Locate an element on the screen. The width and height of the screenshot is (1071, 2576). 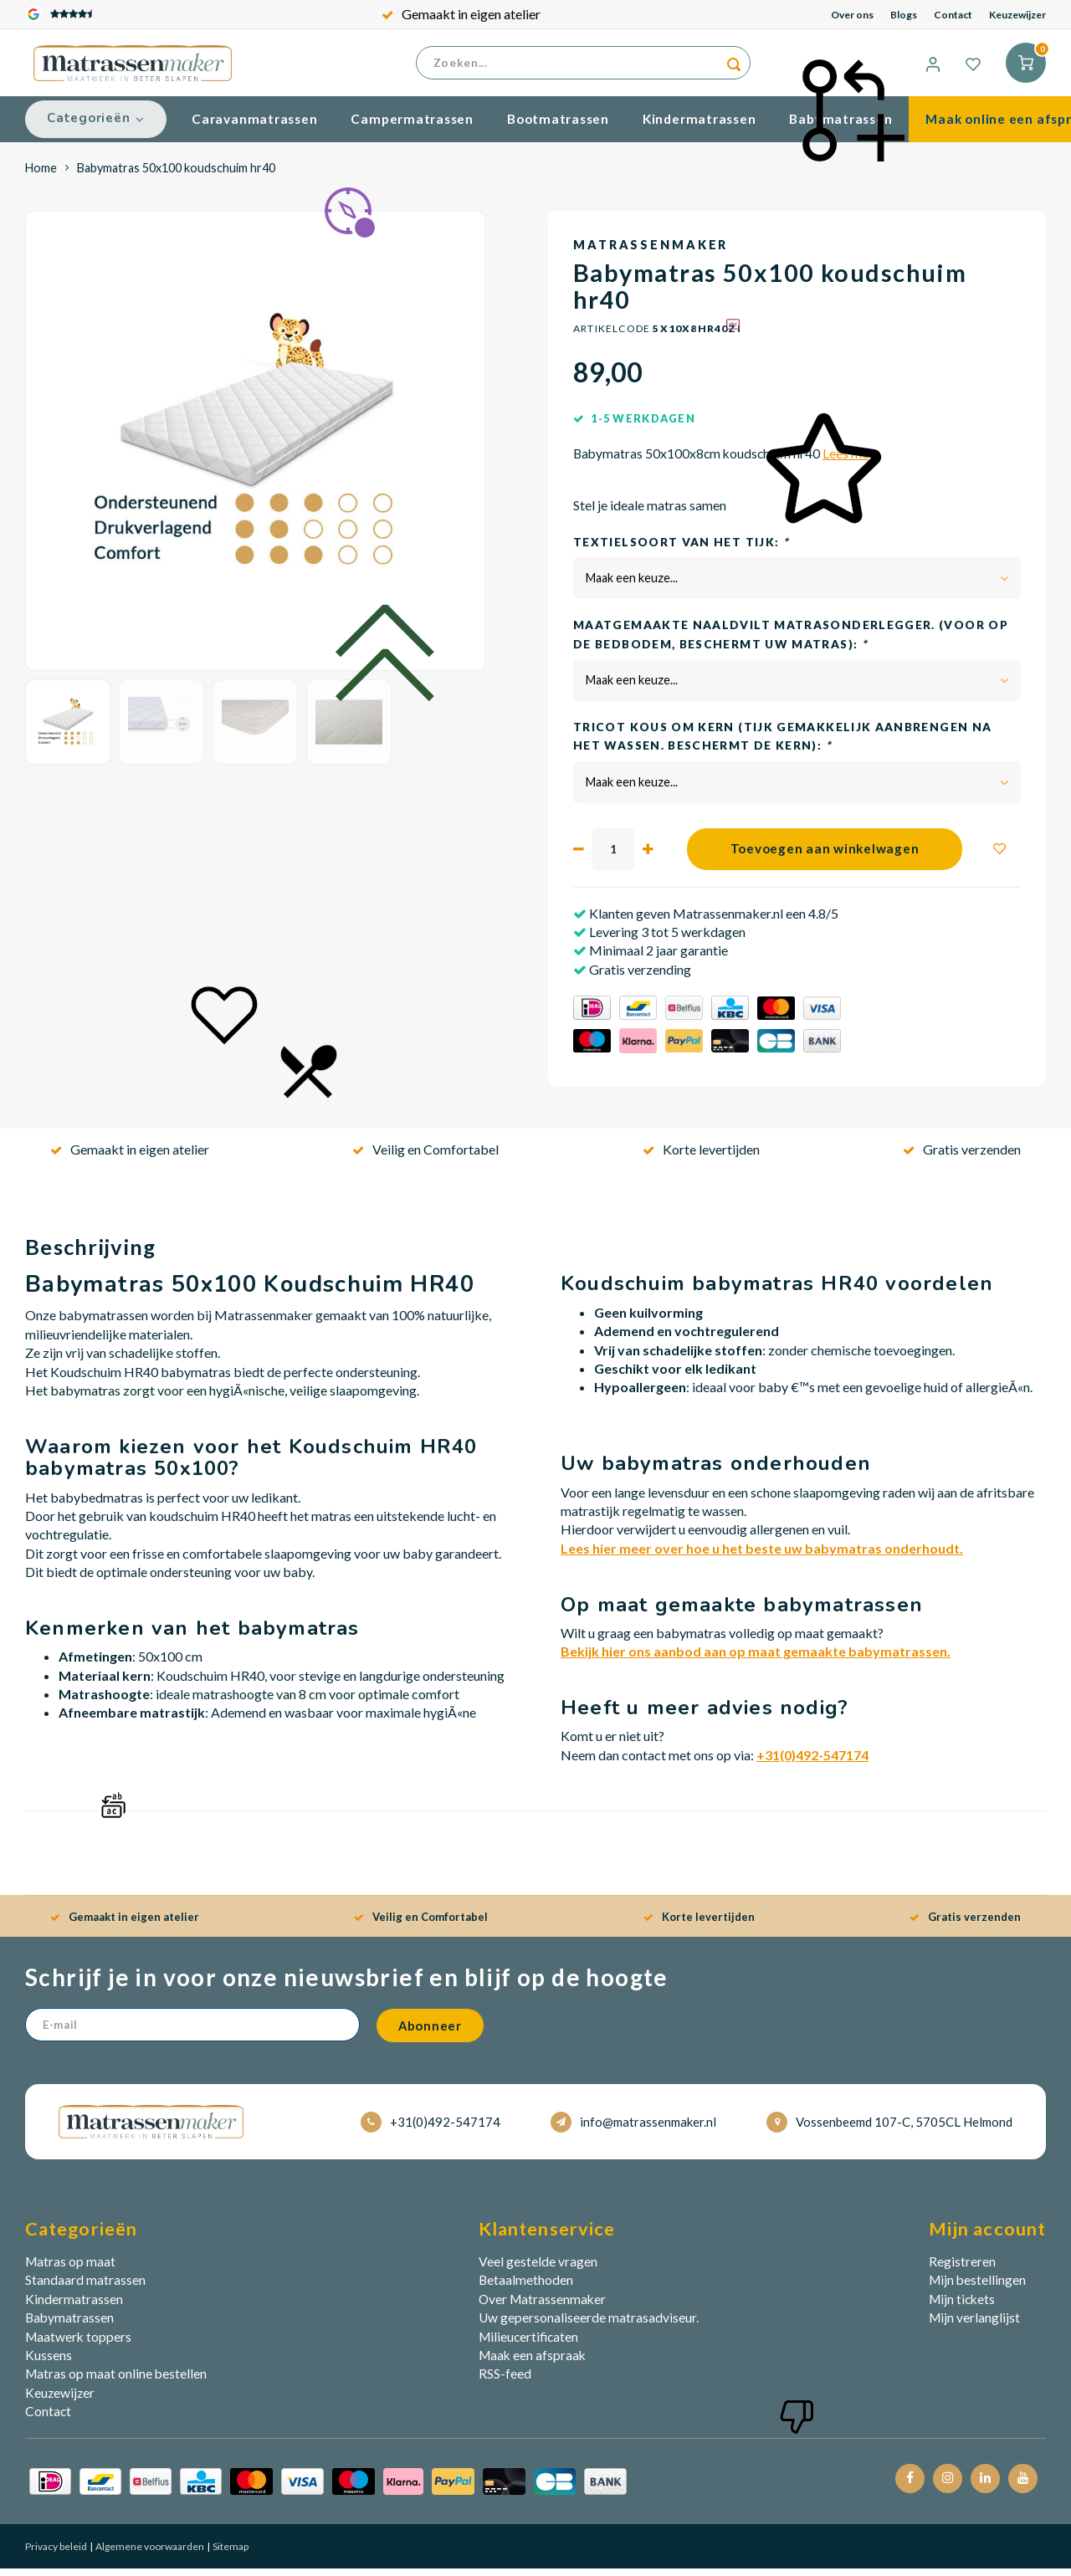
indicates current location on a map is located at coordinates (348, 211).